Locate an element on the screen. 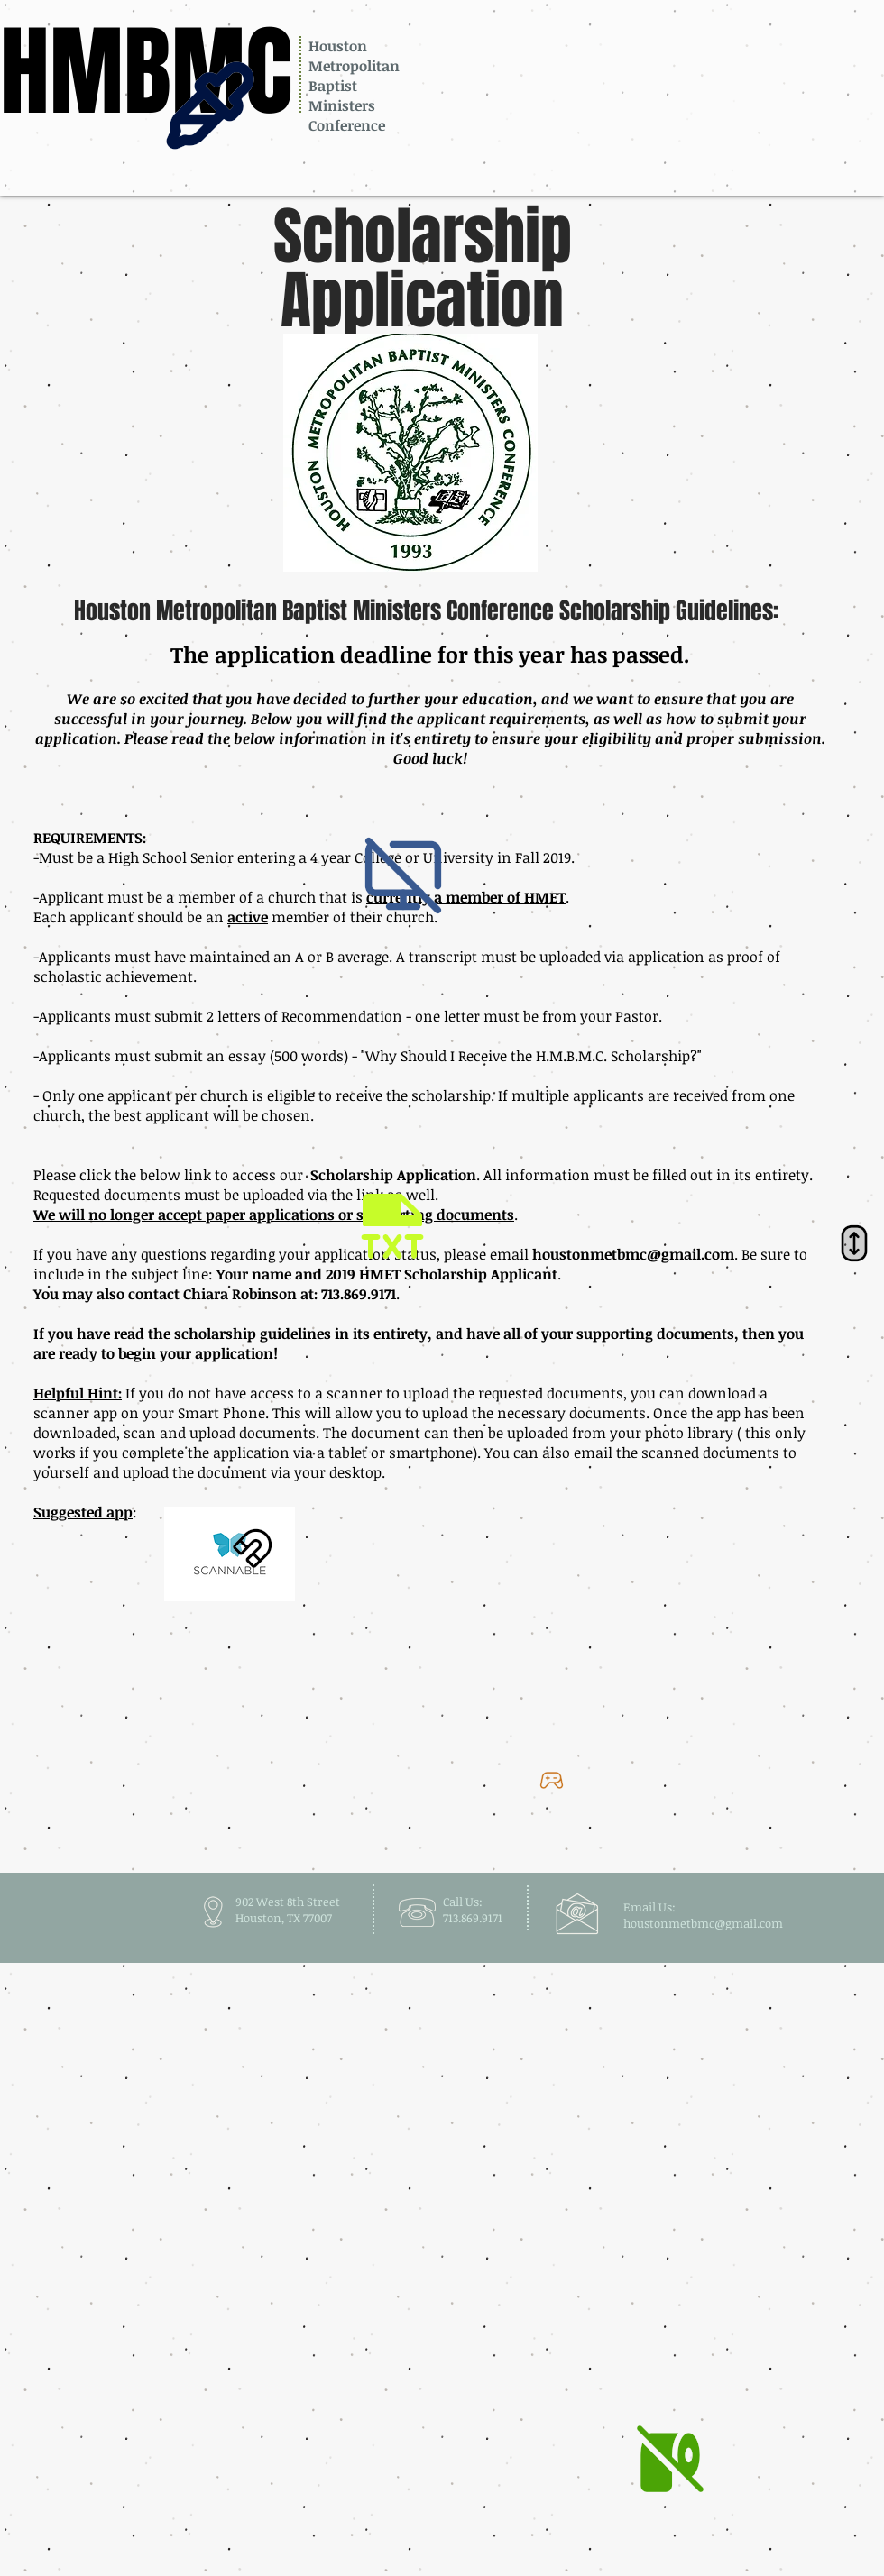  indicates toilet paper is out of stock or unavailable is located at coordinates (670, 2459).